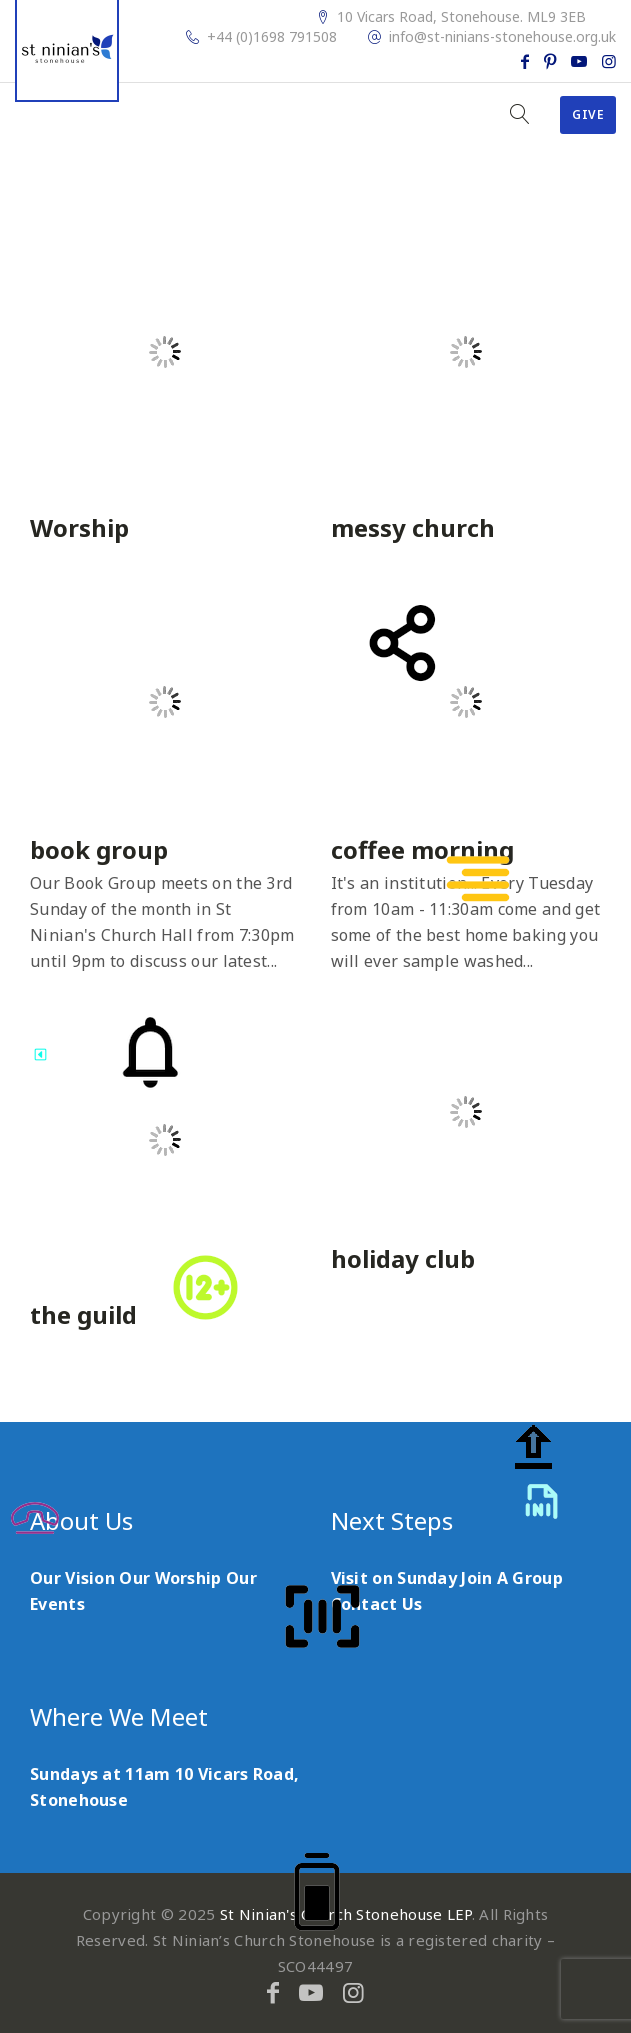 This screenshot has height=2033, width=631. Describe the element at coordinates (533, 1447) in the screenshot. I see `upload a file from your device` at that location.